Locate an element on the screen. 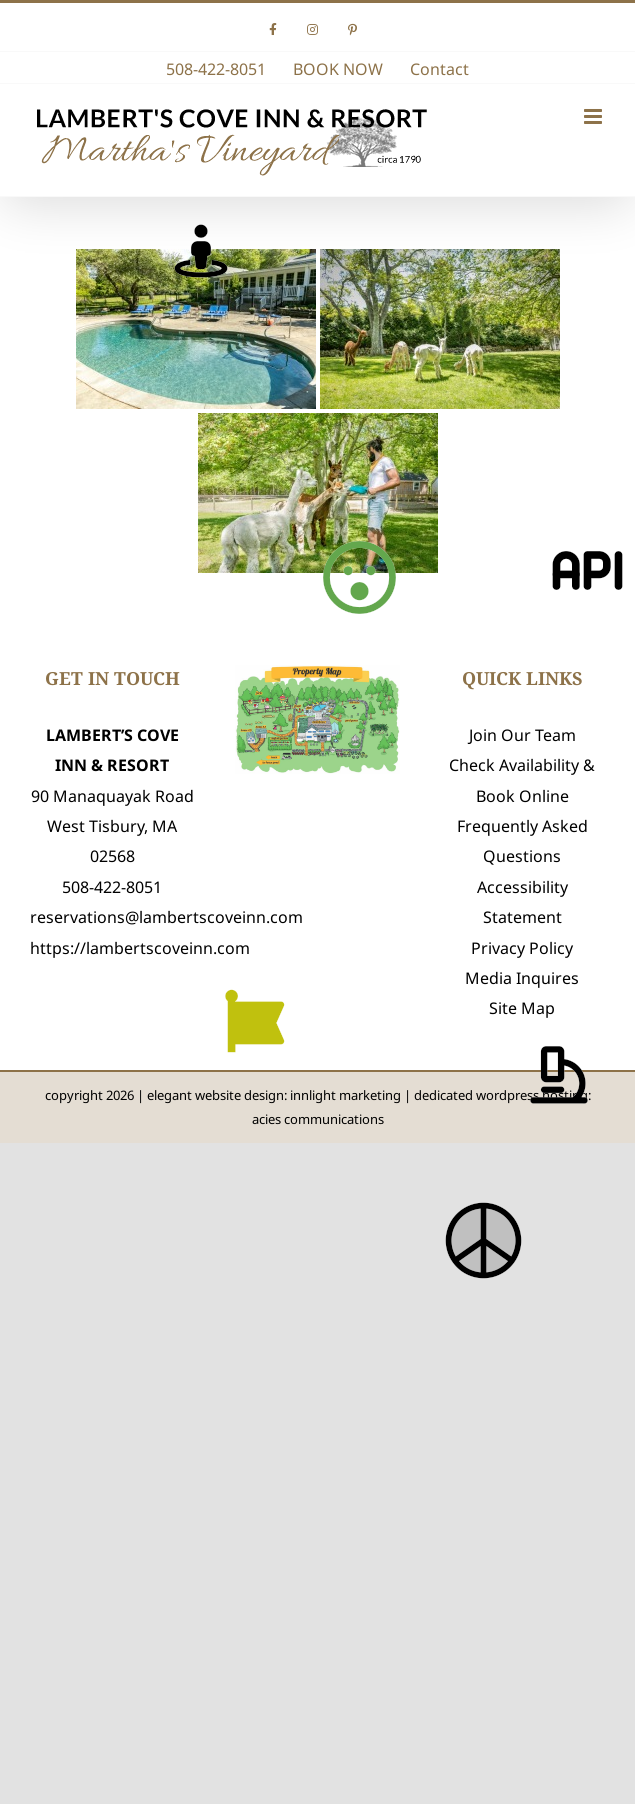 The image size is (635, 1804). access street view mode is located at coordinates (201, 251).